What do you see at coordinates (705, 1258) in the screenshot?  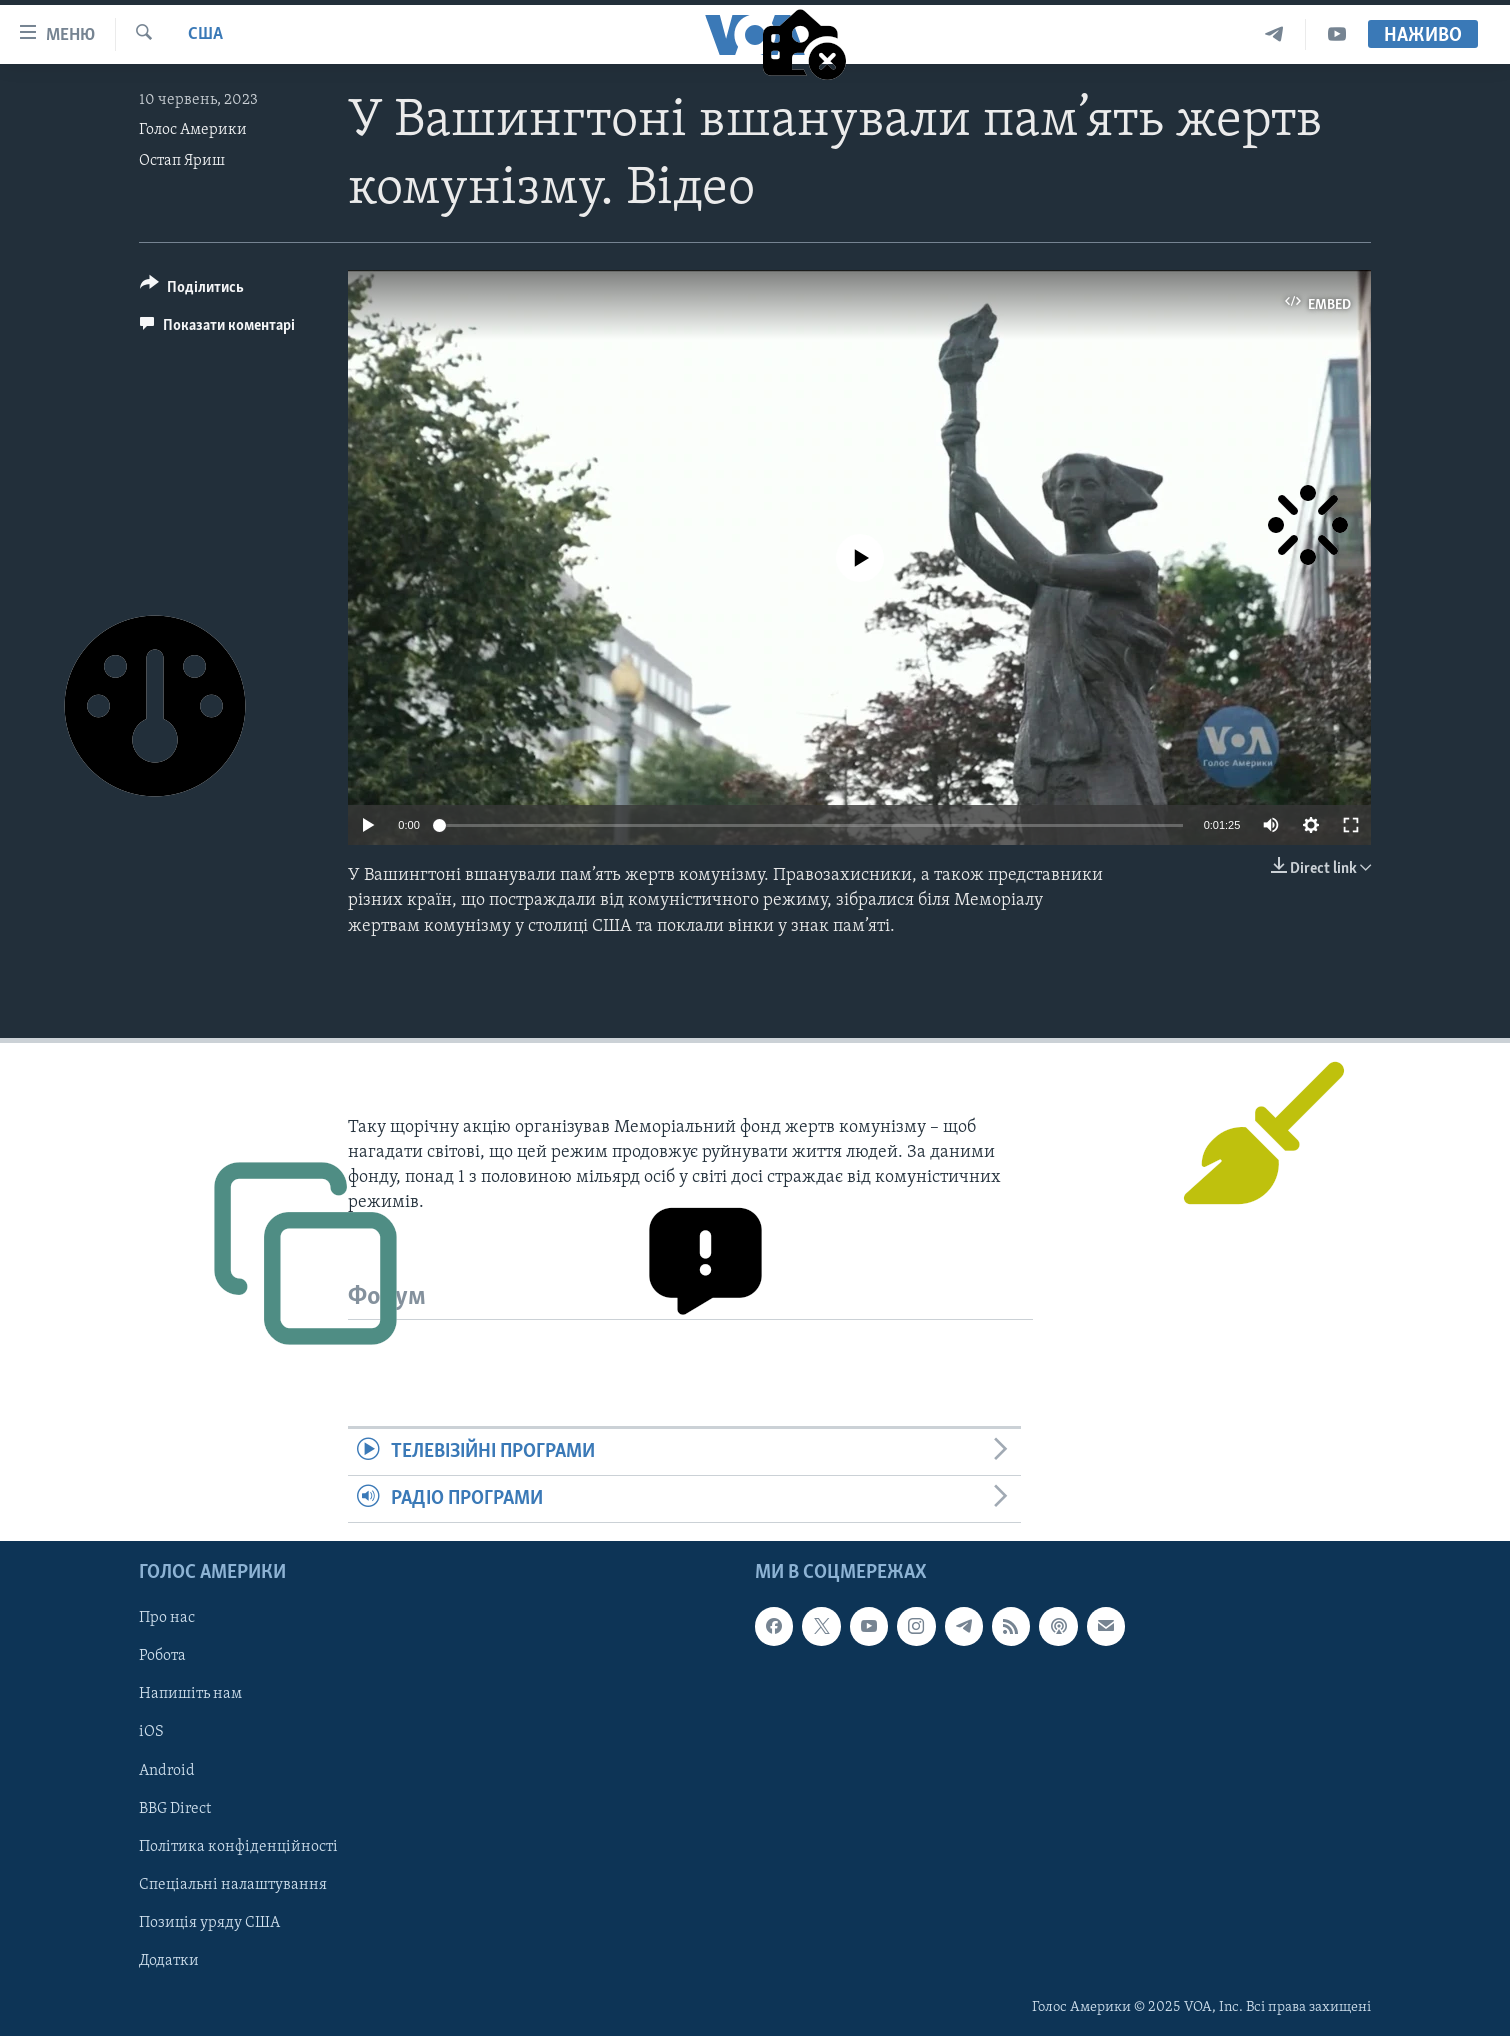 I see `report a message or conversation` at bounding box center [705, 1258].